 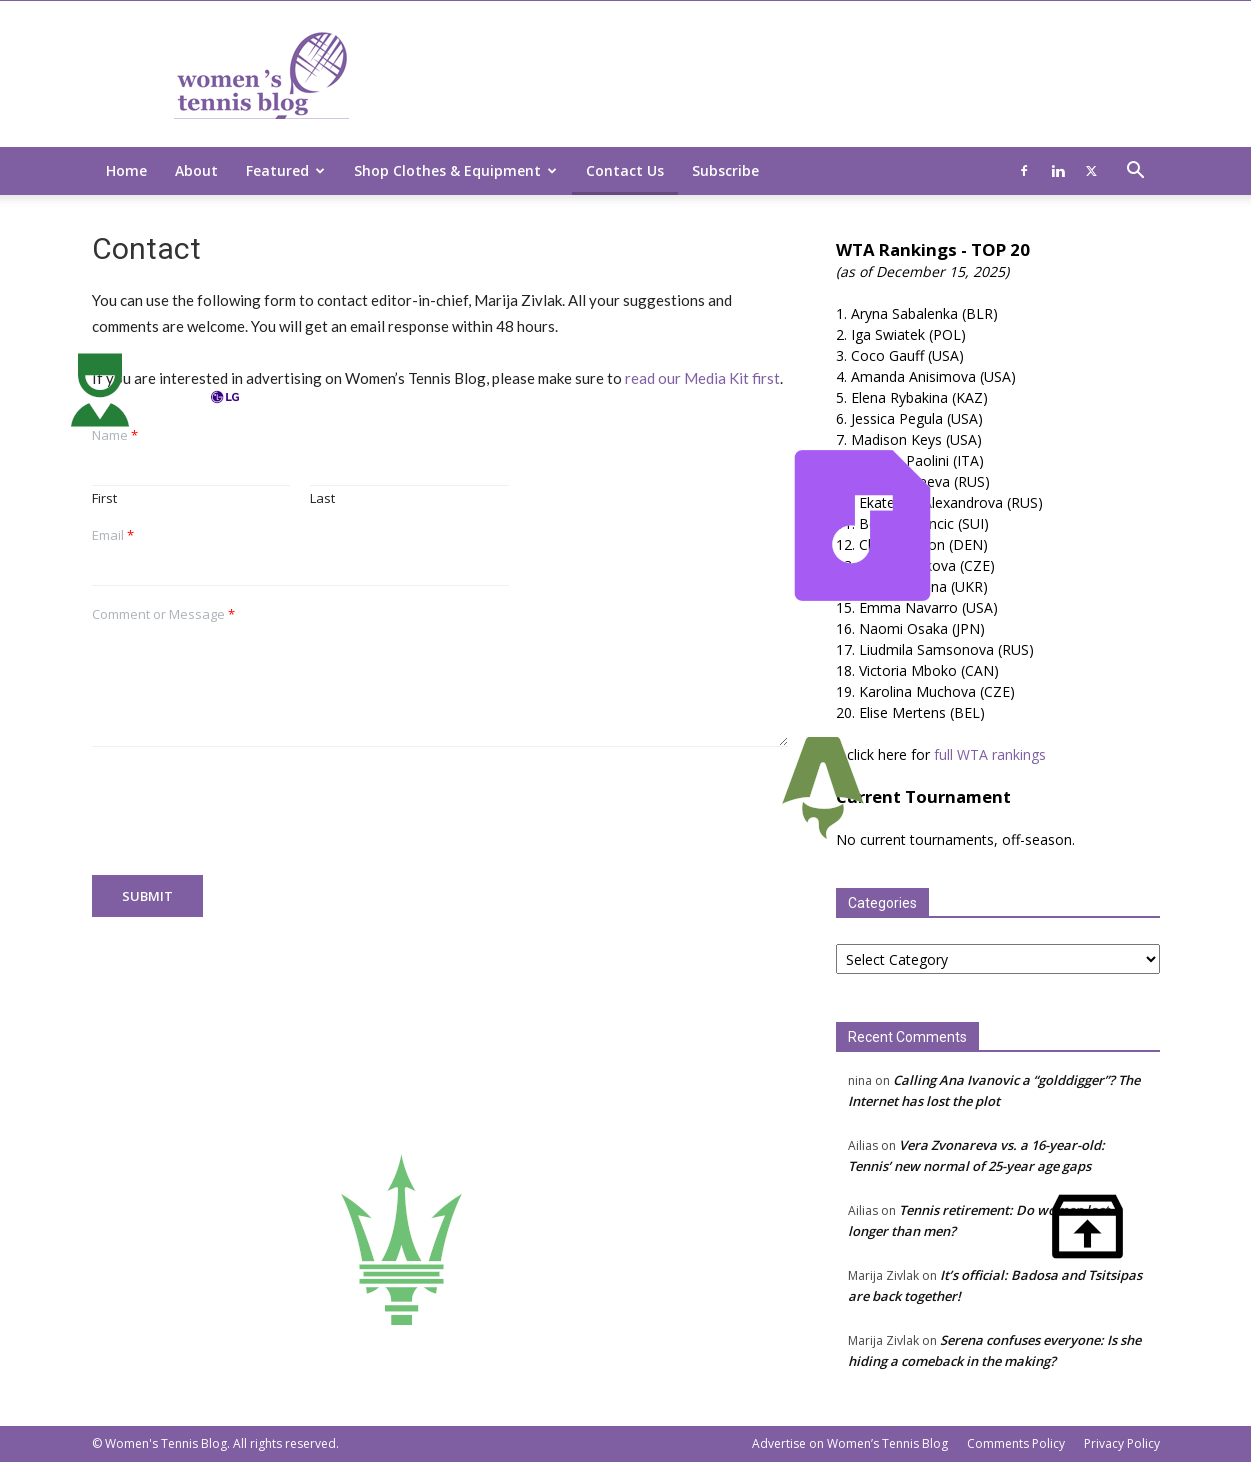 What do you see at coordinates (1087, 1226) in the screenshot?
I see `unarchive a message or item from inbox` at bounding box center [1087, 1226].